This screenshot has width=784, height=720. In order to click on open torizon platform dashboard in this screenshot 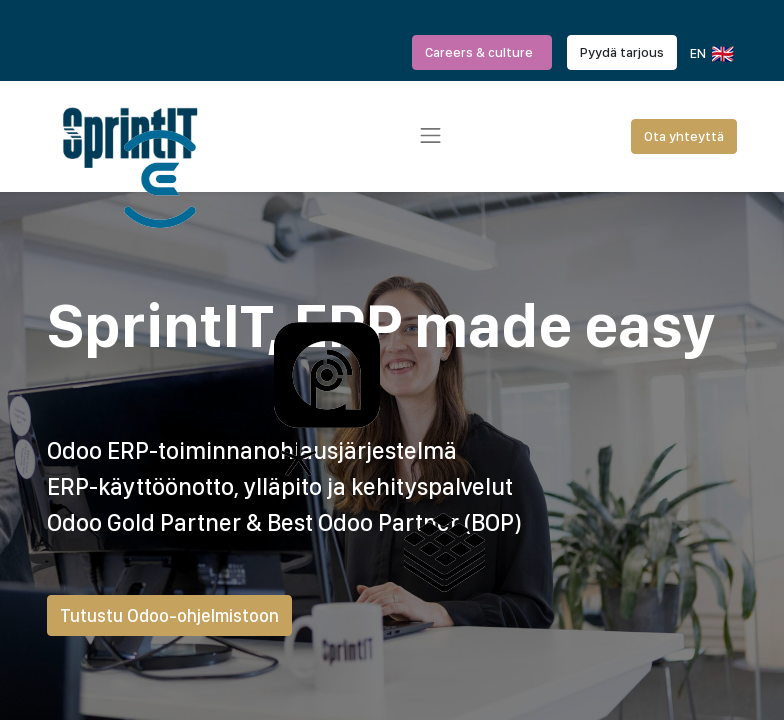, I will do `click(444, 552)`.